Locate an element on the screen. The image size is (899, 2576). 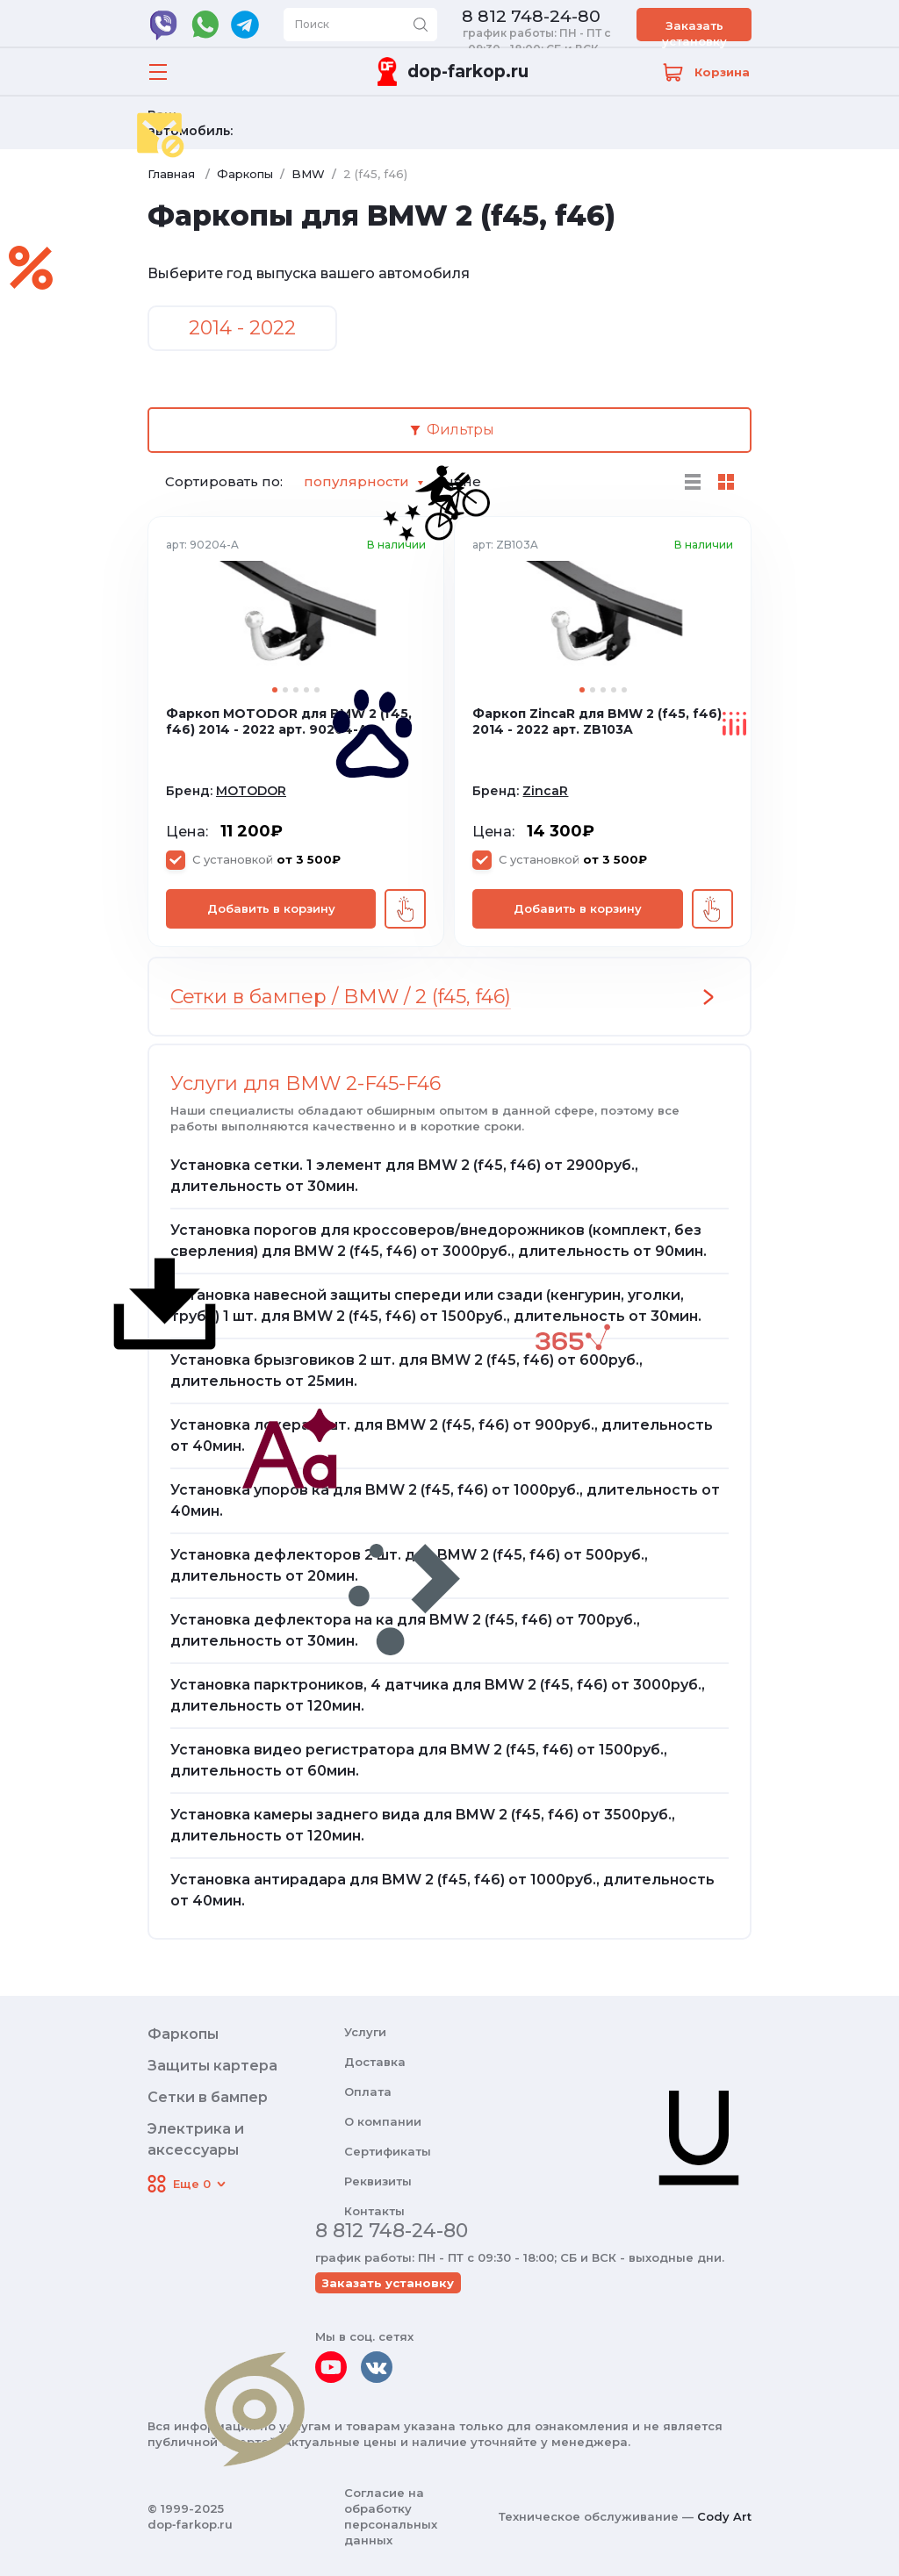
download a file or document is located at coordinates (164, 1303).